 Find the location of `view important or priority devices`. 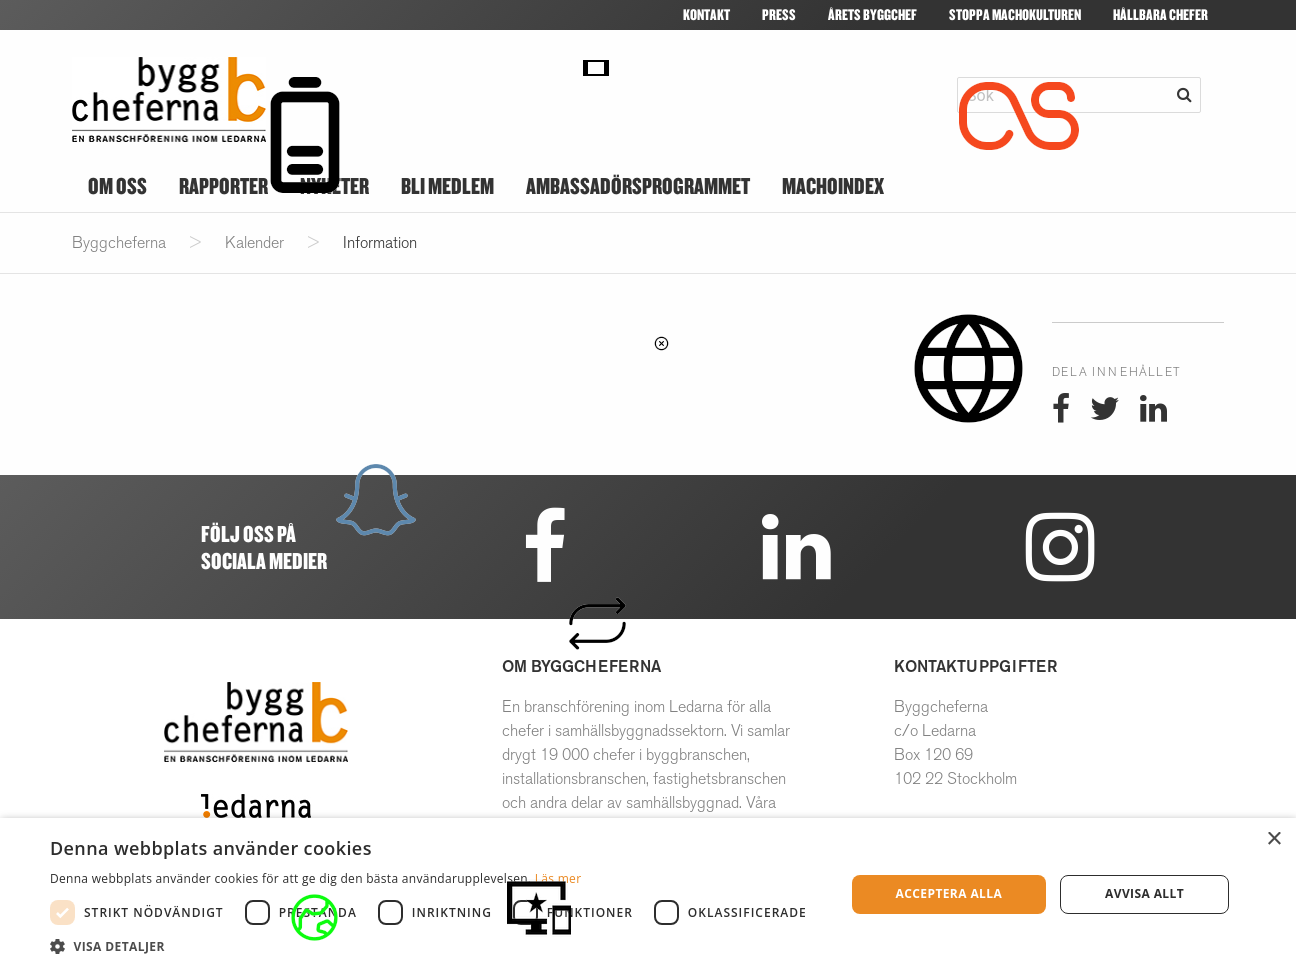

view important or priority devices is located at coordinates (539, 908).